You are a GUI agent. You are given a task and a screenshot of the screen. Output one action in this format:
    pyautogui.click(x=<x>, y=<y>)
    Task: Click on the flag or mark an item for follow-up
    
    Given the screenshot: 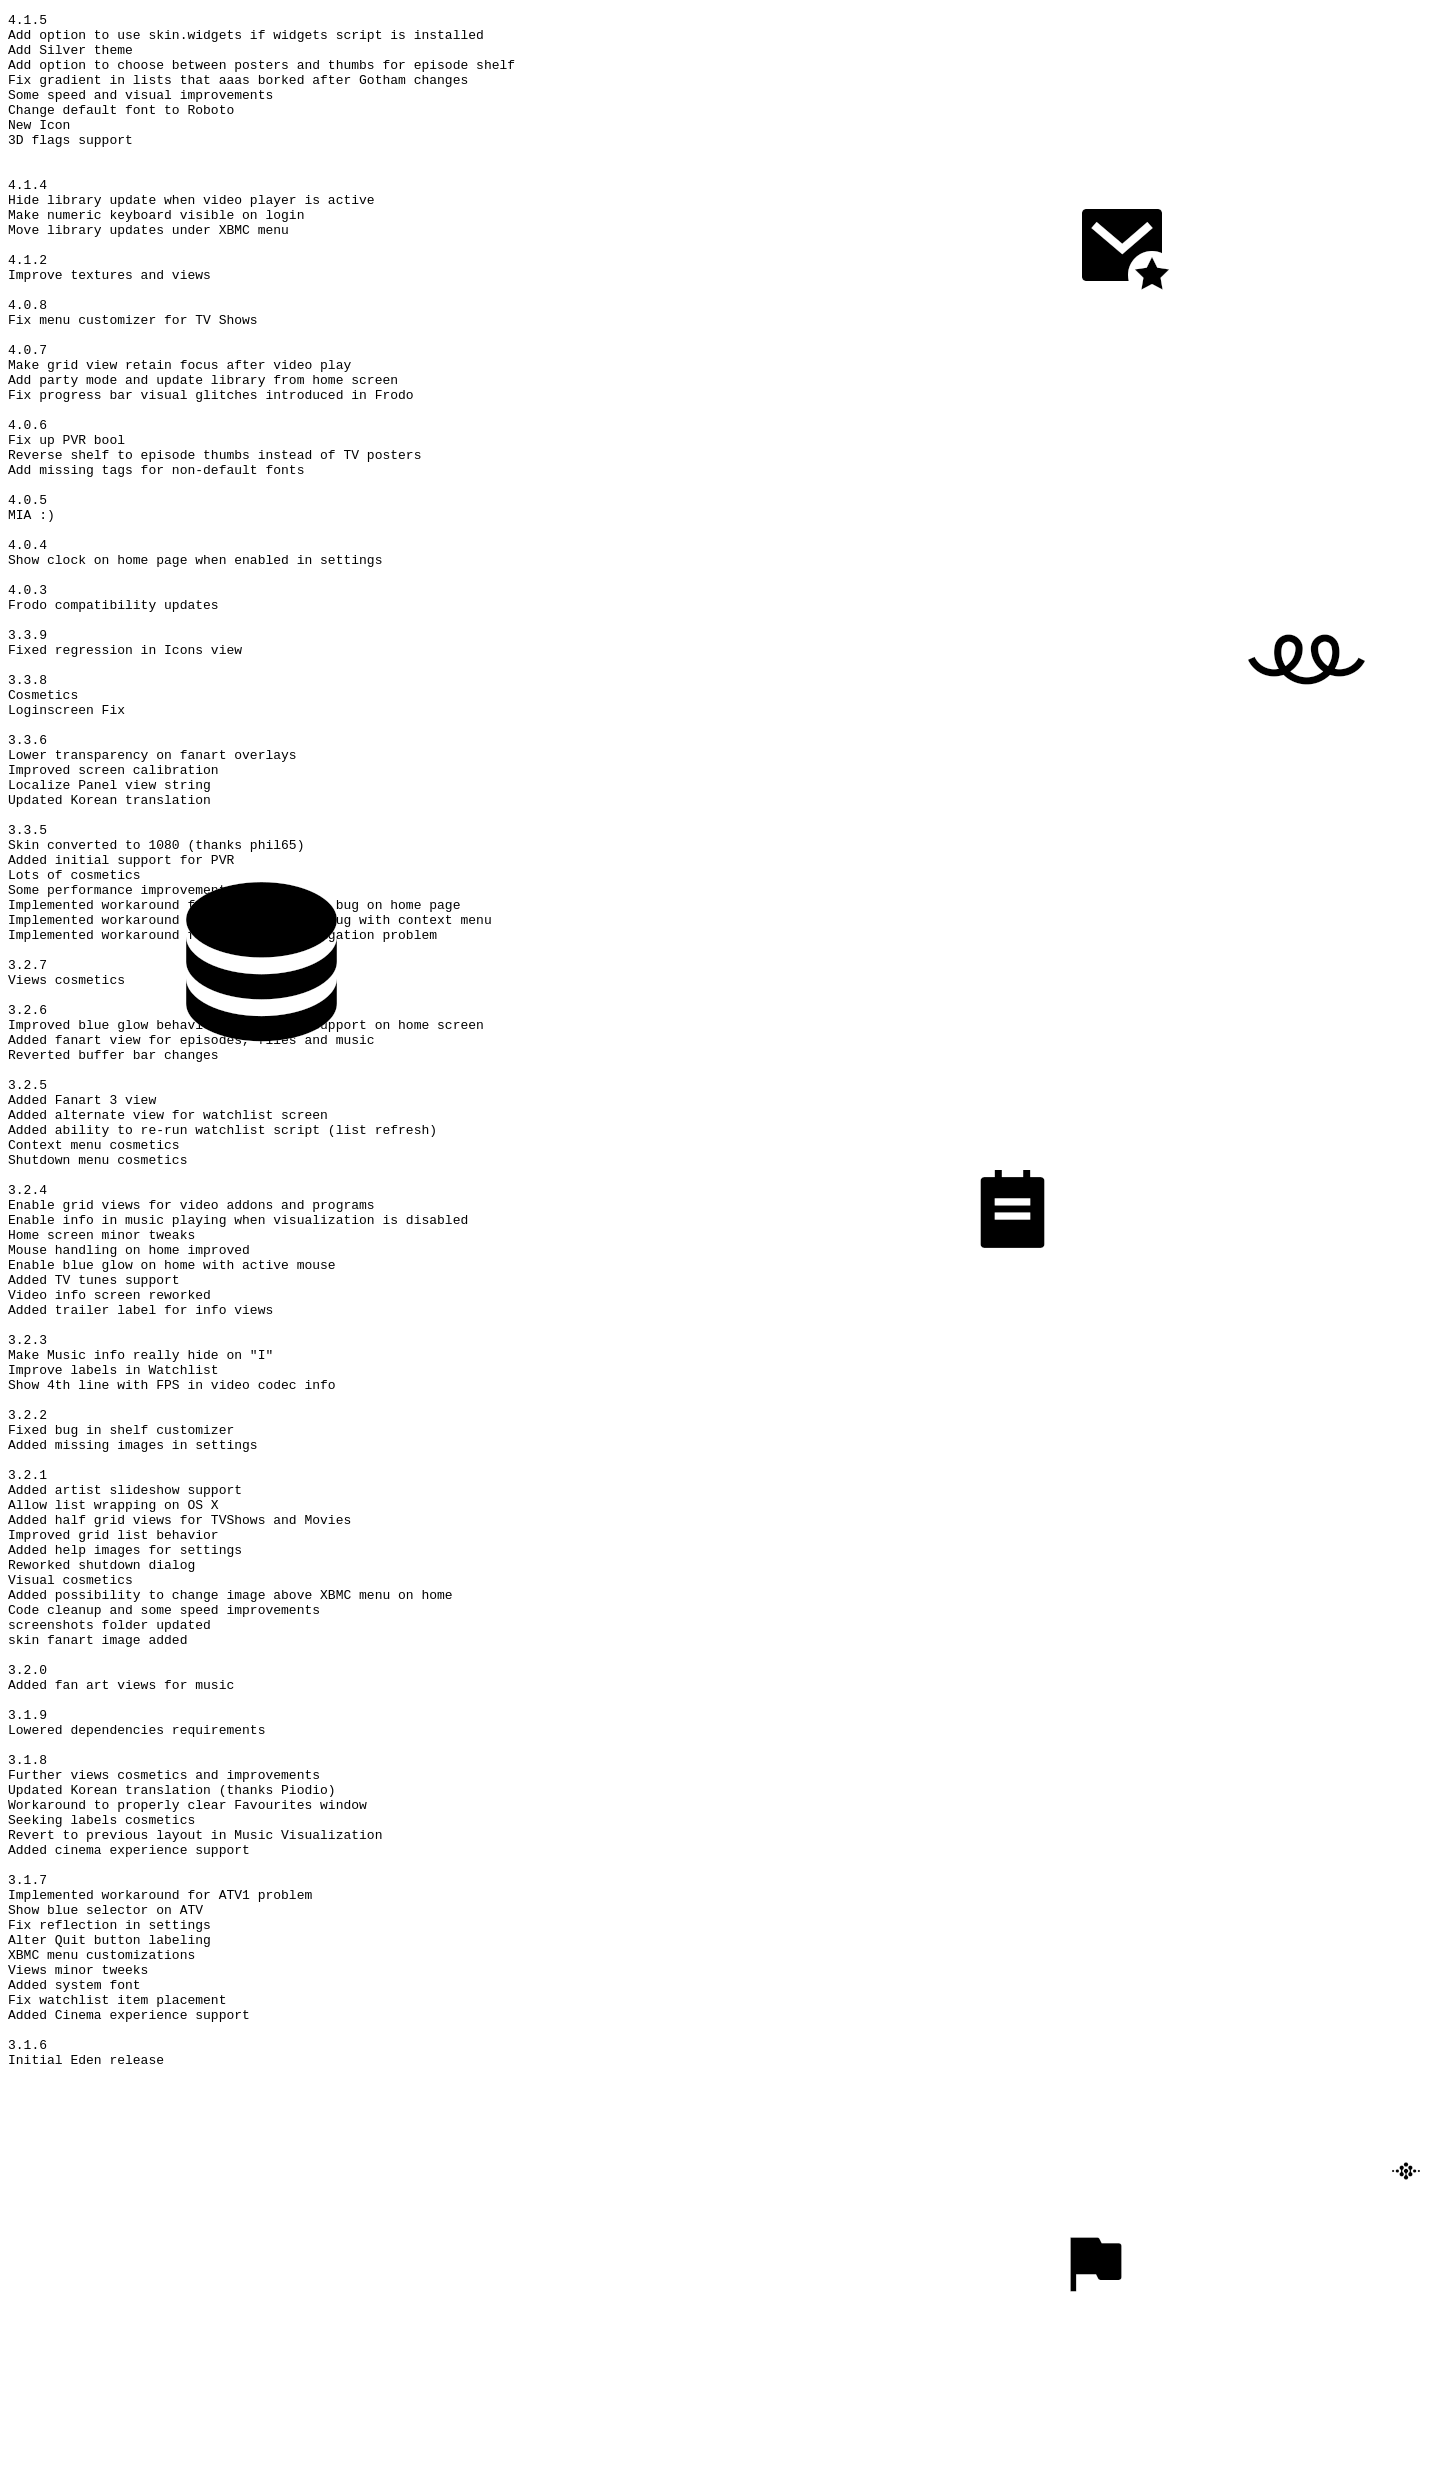 What is the action you would take?
    pyautogui.click(x=1096, y=2263)
    